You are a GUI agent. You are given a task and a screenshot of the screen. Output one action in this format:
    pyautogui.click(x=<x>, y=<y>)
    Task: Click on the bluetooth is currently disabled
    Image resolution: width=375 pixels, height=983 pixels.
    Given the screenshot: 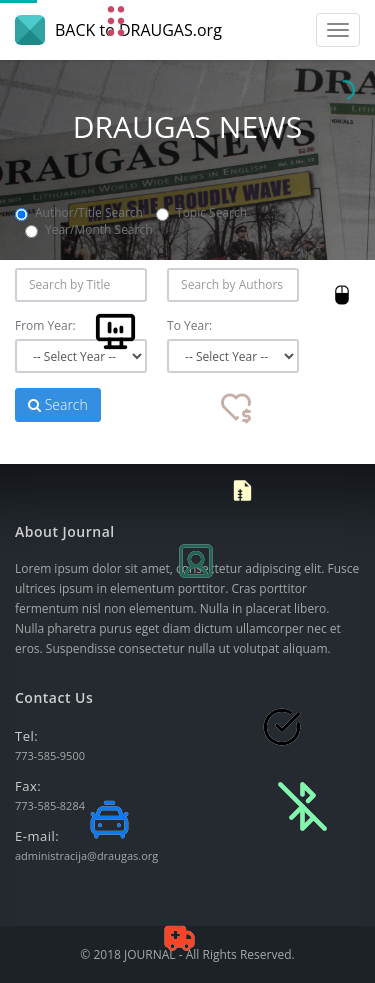 What is the action you would take?
    pyautogui.click(x=302, y=806)
    